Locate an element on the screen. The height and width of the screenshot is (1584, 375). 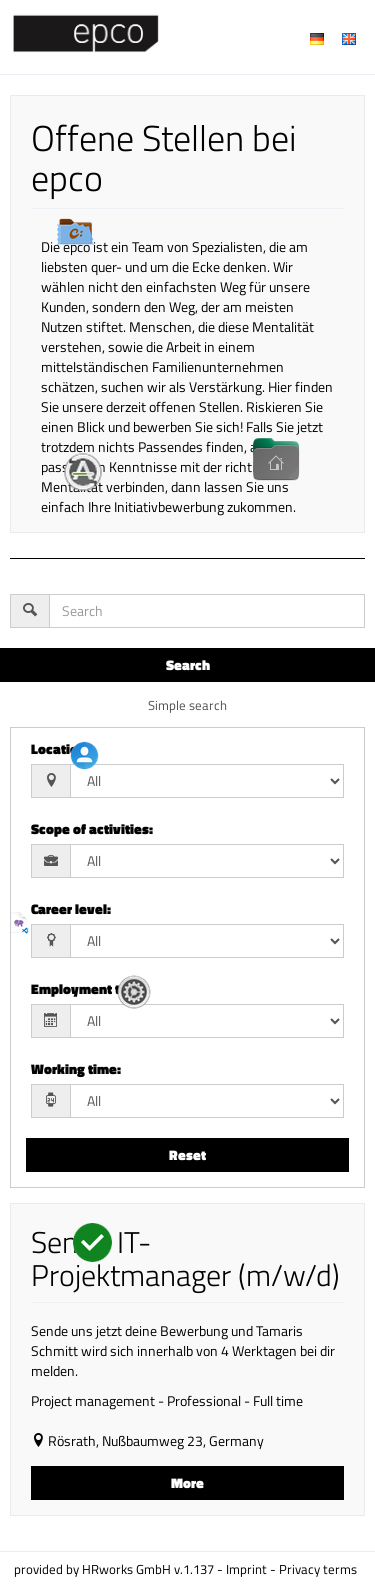
open the software update manager is located at coordinates (83, 472).